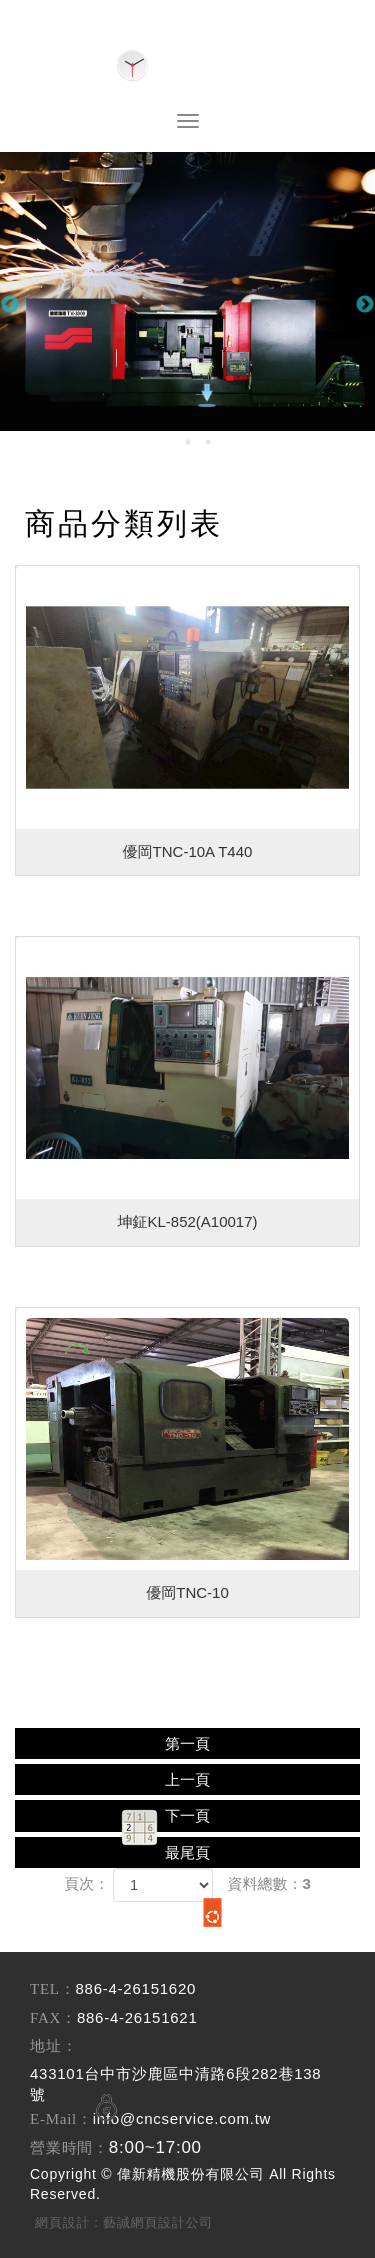 The height and width of the screenshot is (2258, 375). Describe the element at coordinates (212, 1912) in the screenshot. I see `open the ubuntu system menu` at that location.